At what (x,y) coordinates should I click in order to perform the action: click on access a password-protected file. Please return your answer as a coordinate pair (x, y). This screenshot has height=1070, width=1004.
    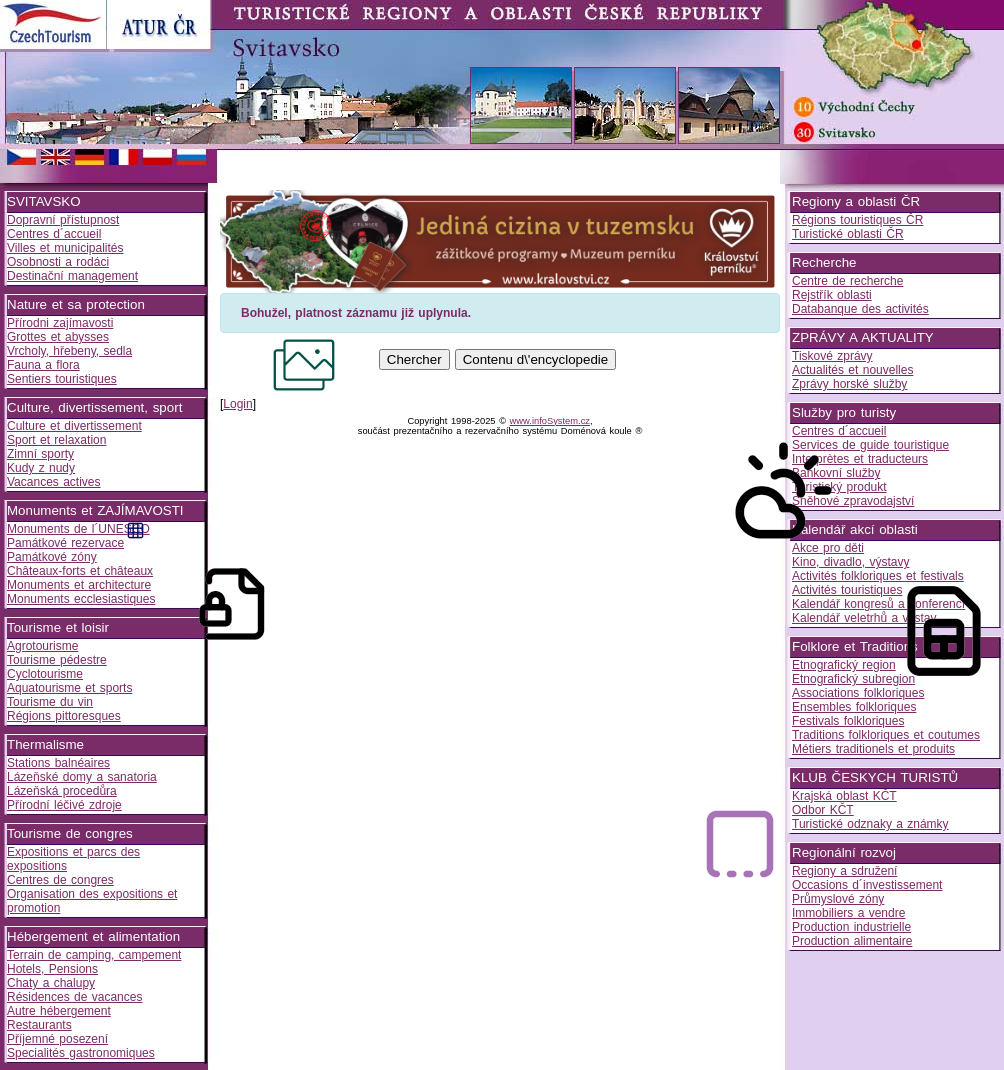
    Looking at the image, I should click on (235, 604).